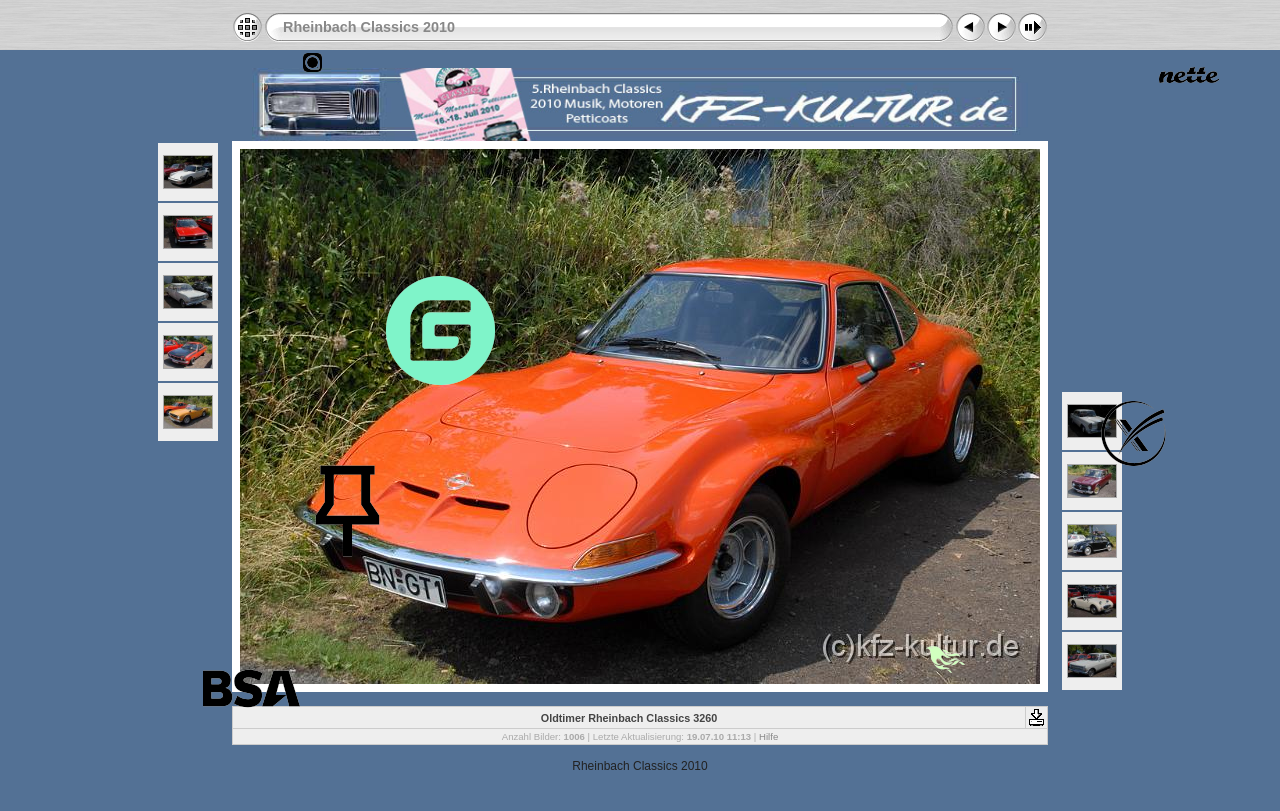 Image resolution: width=1280 pixels, height=811 pixels. Describe the element at coordinates (1133, 433) in the screenshot. I see `vexxhost cloud hosting service logo` at that location.